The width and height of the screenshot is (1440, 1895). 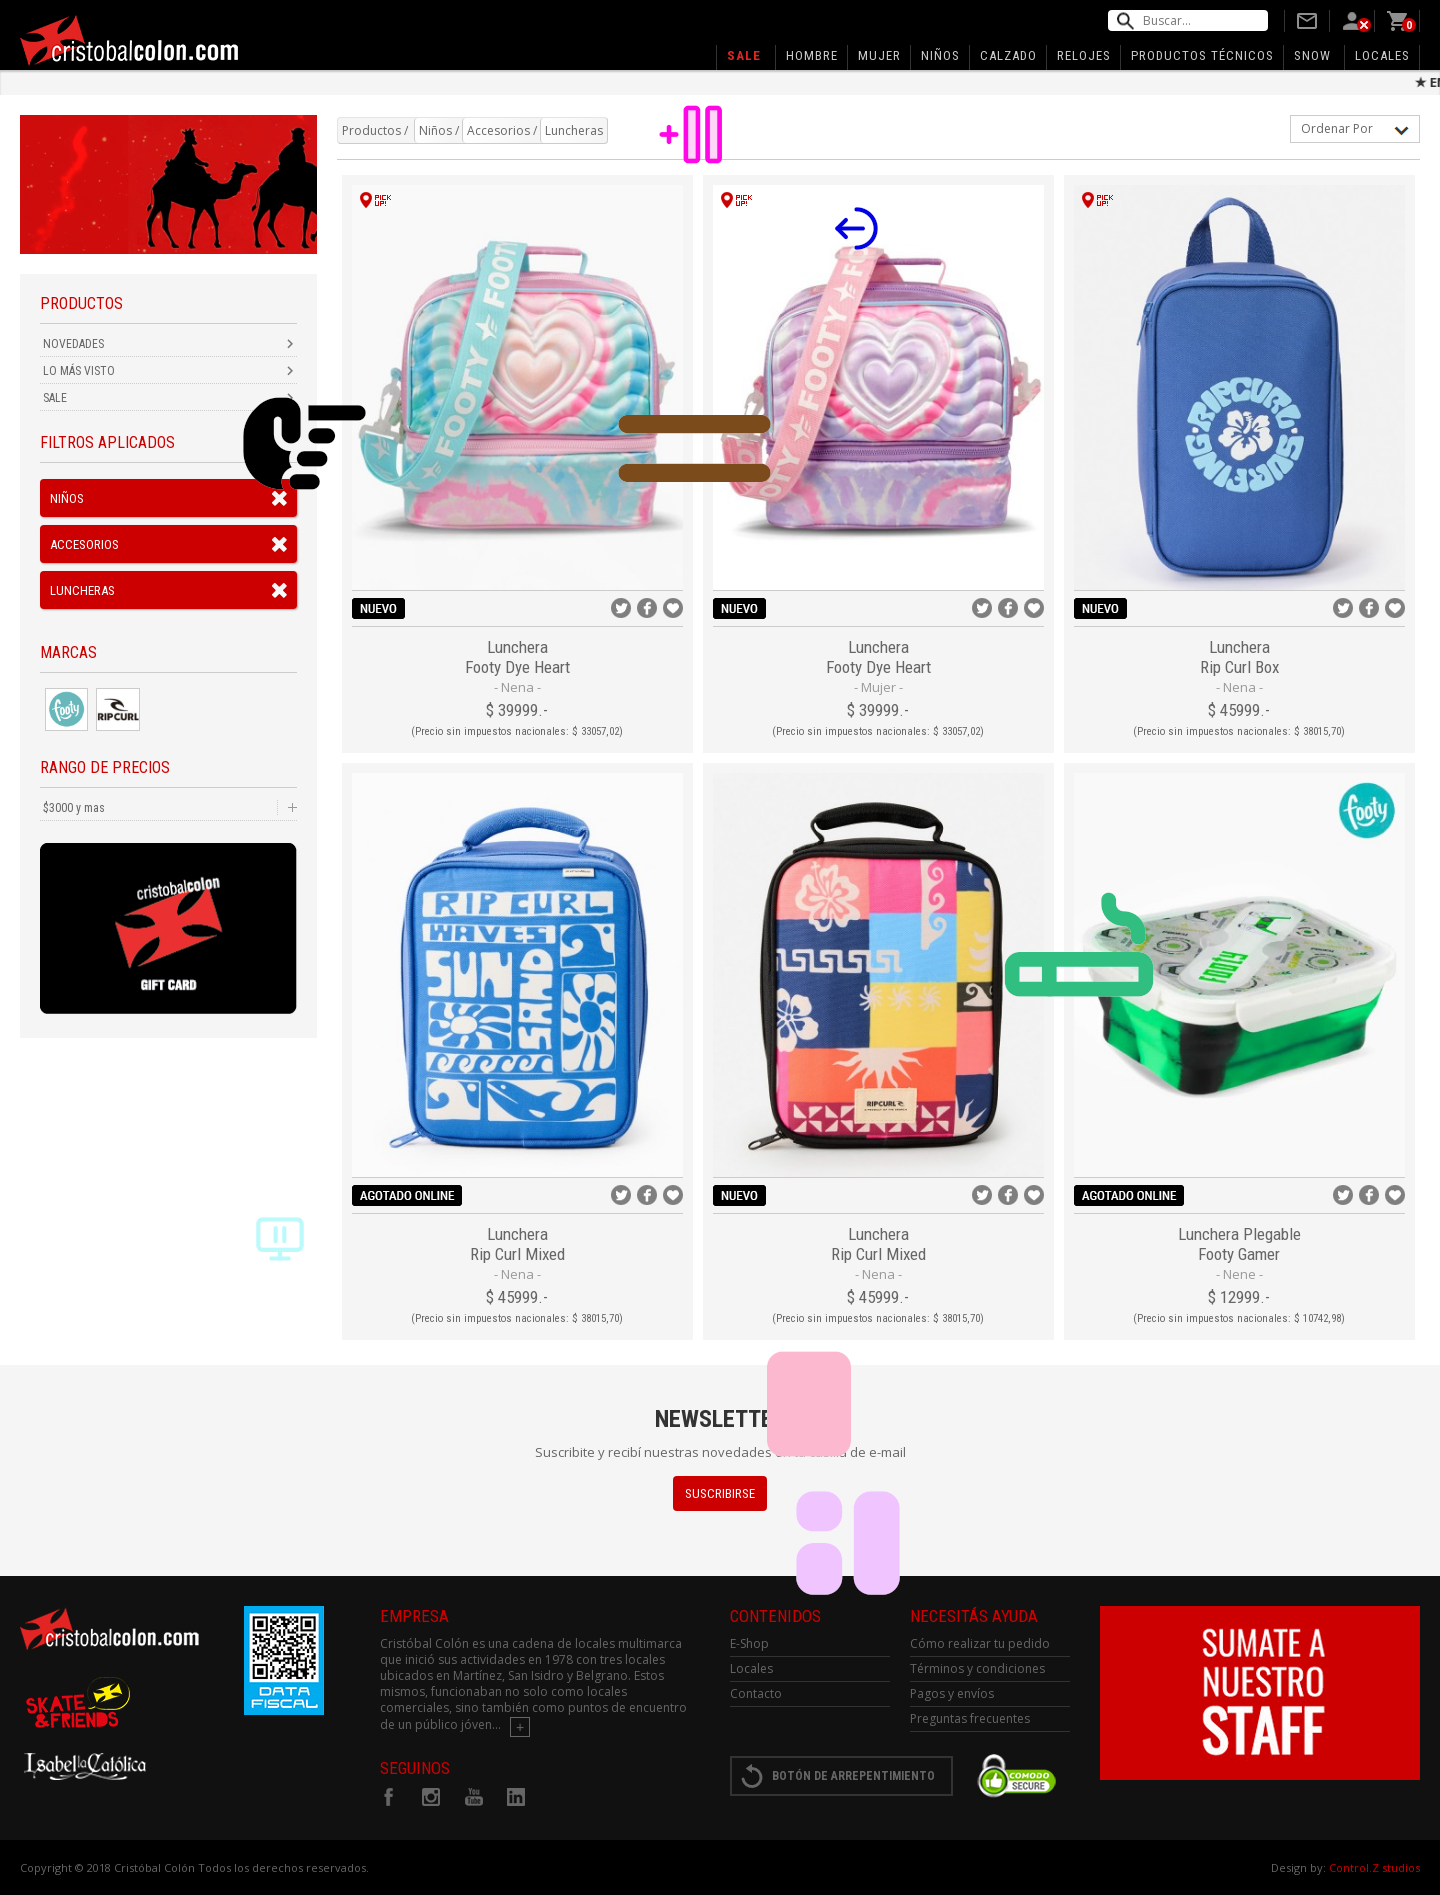 I want to click on equals or comparison function, so click(x=694, y=448).